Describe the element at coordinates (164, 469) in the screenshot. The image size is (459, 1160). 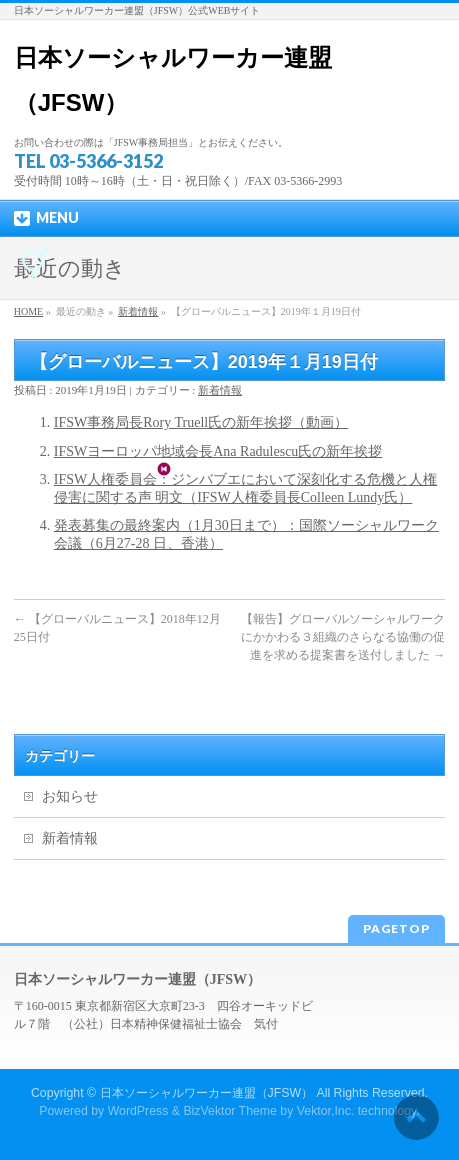
I see `skip to previous track` at that location.